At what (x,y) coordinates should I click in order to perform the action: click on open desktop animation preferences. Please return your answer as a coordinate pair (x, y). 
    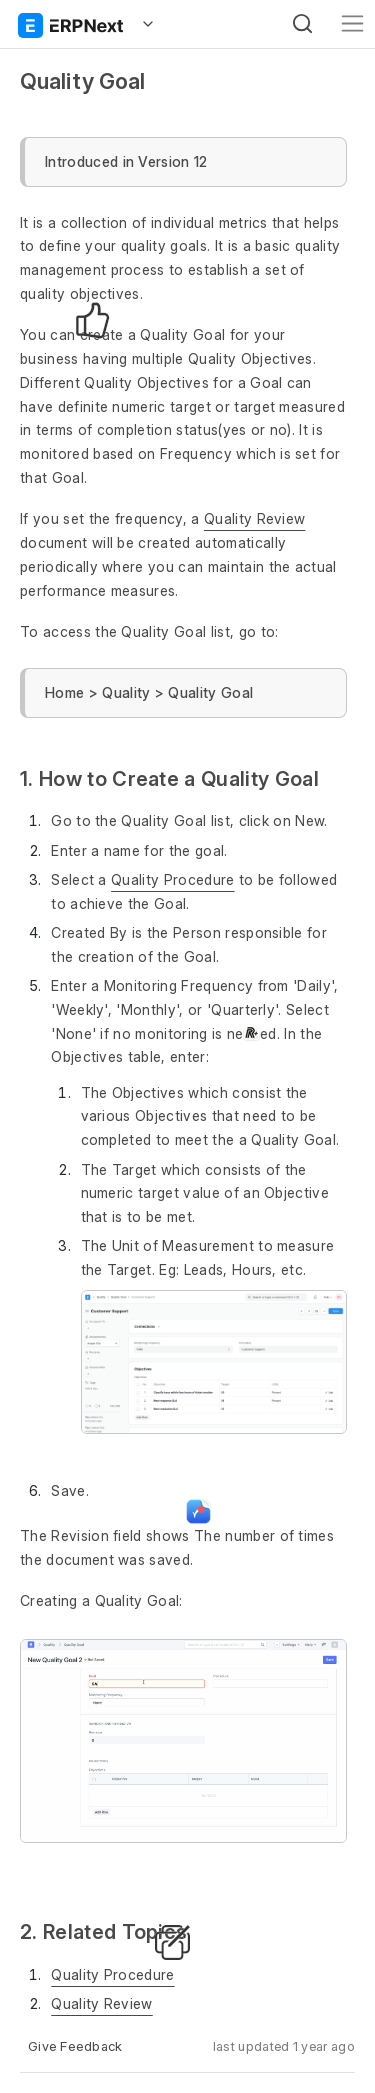
    Looking at the image, I should click on (198, 1511).